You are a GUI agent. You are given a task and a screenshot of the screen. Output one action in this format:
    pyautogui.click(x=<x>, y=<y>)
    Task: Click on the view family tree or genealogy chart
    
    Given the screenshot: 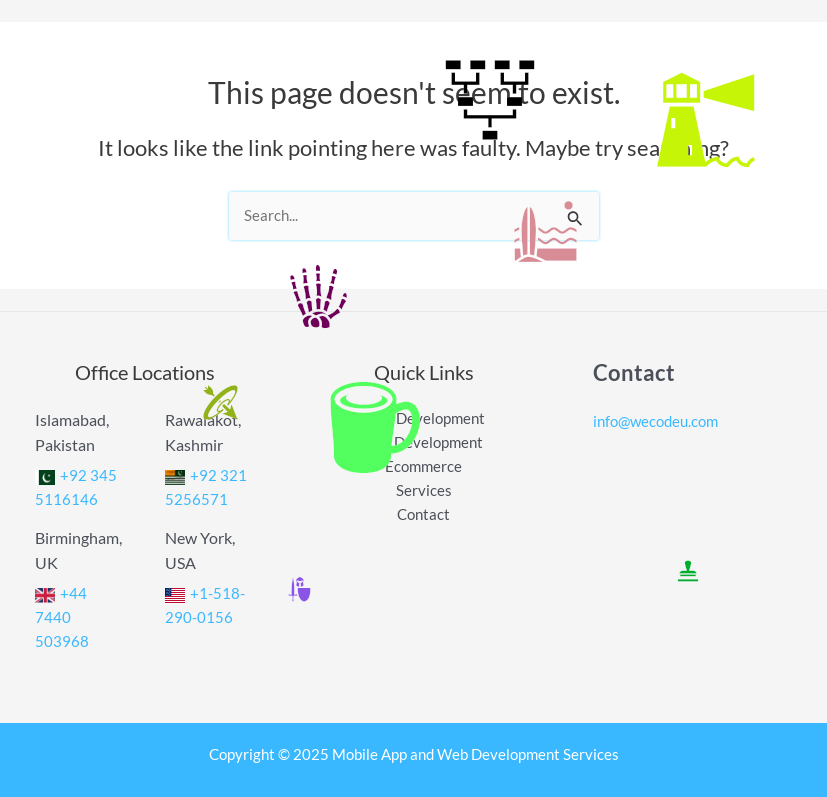 What is the action you would take?
    pyautogui.click(x=490, y=100)
    